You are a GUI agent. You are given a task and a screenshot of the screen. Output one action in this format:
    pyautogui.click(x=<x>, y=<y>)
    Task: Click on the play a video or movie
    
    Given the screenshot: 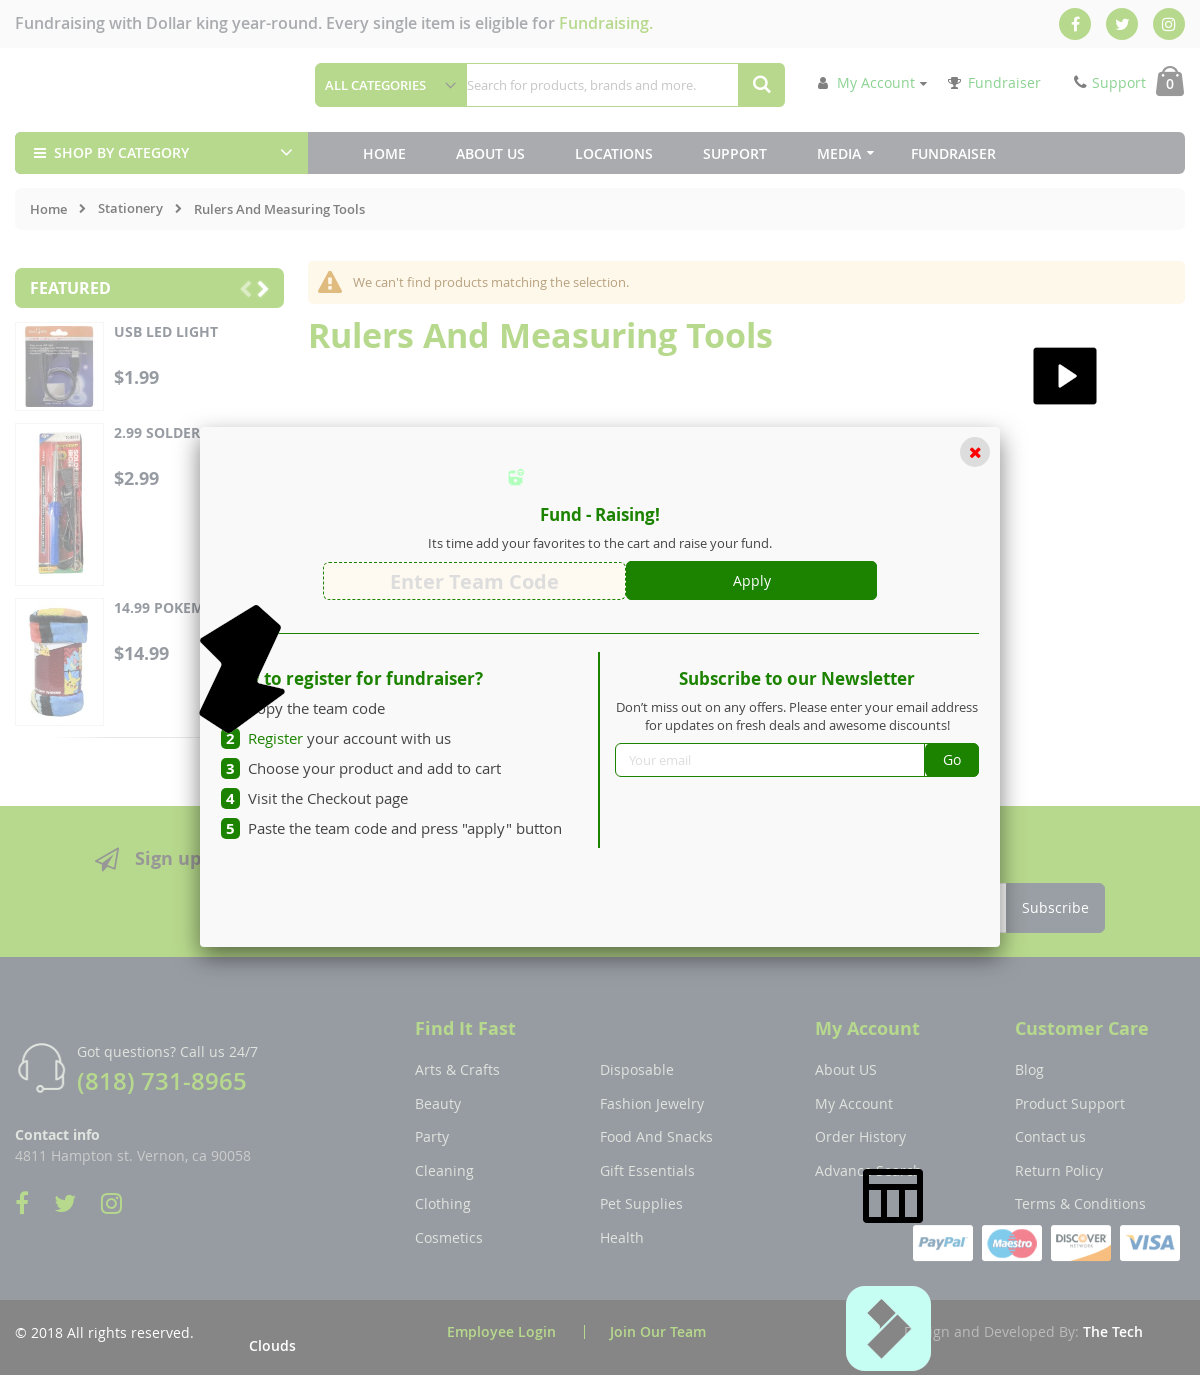 What is the action you would take?
    pyautogui.click(x=1065, y=376)
    